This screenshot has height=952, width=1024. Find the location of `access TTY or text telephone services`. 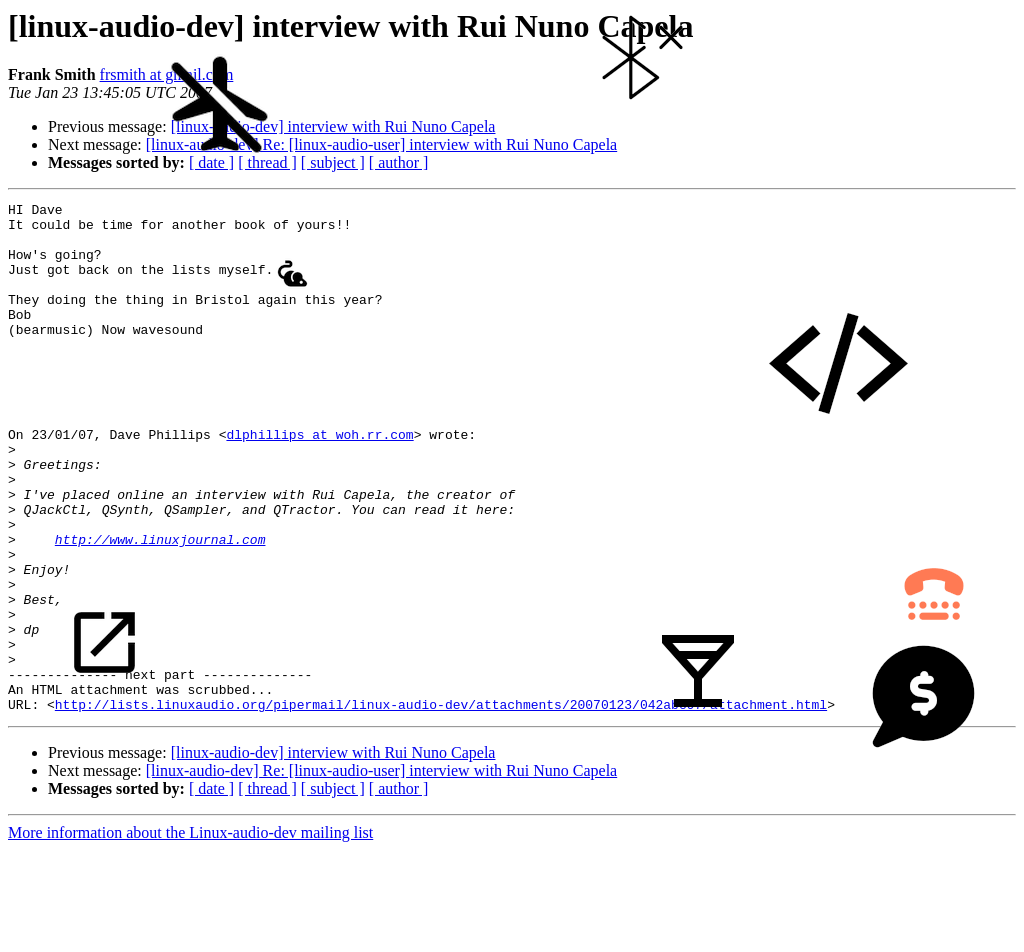

access TTY or text telephone services is located at coordinates (934, 594).